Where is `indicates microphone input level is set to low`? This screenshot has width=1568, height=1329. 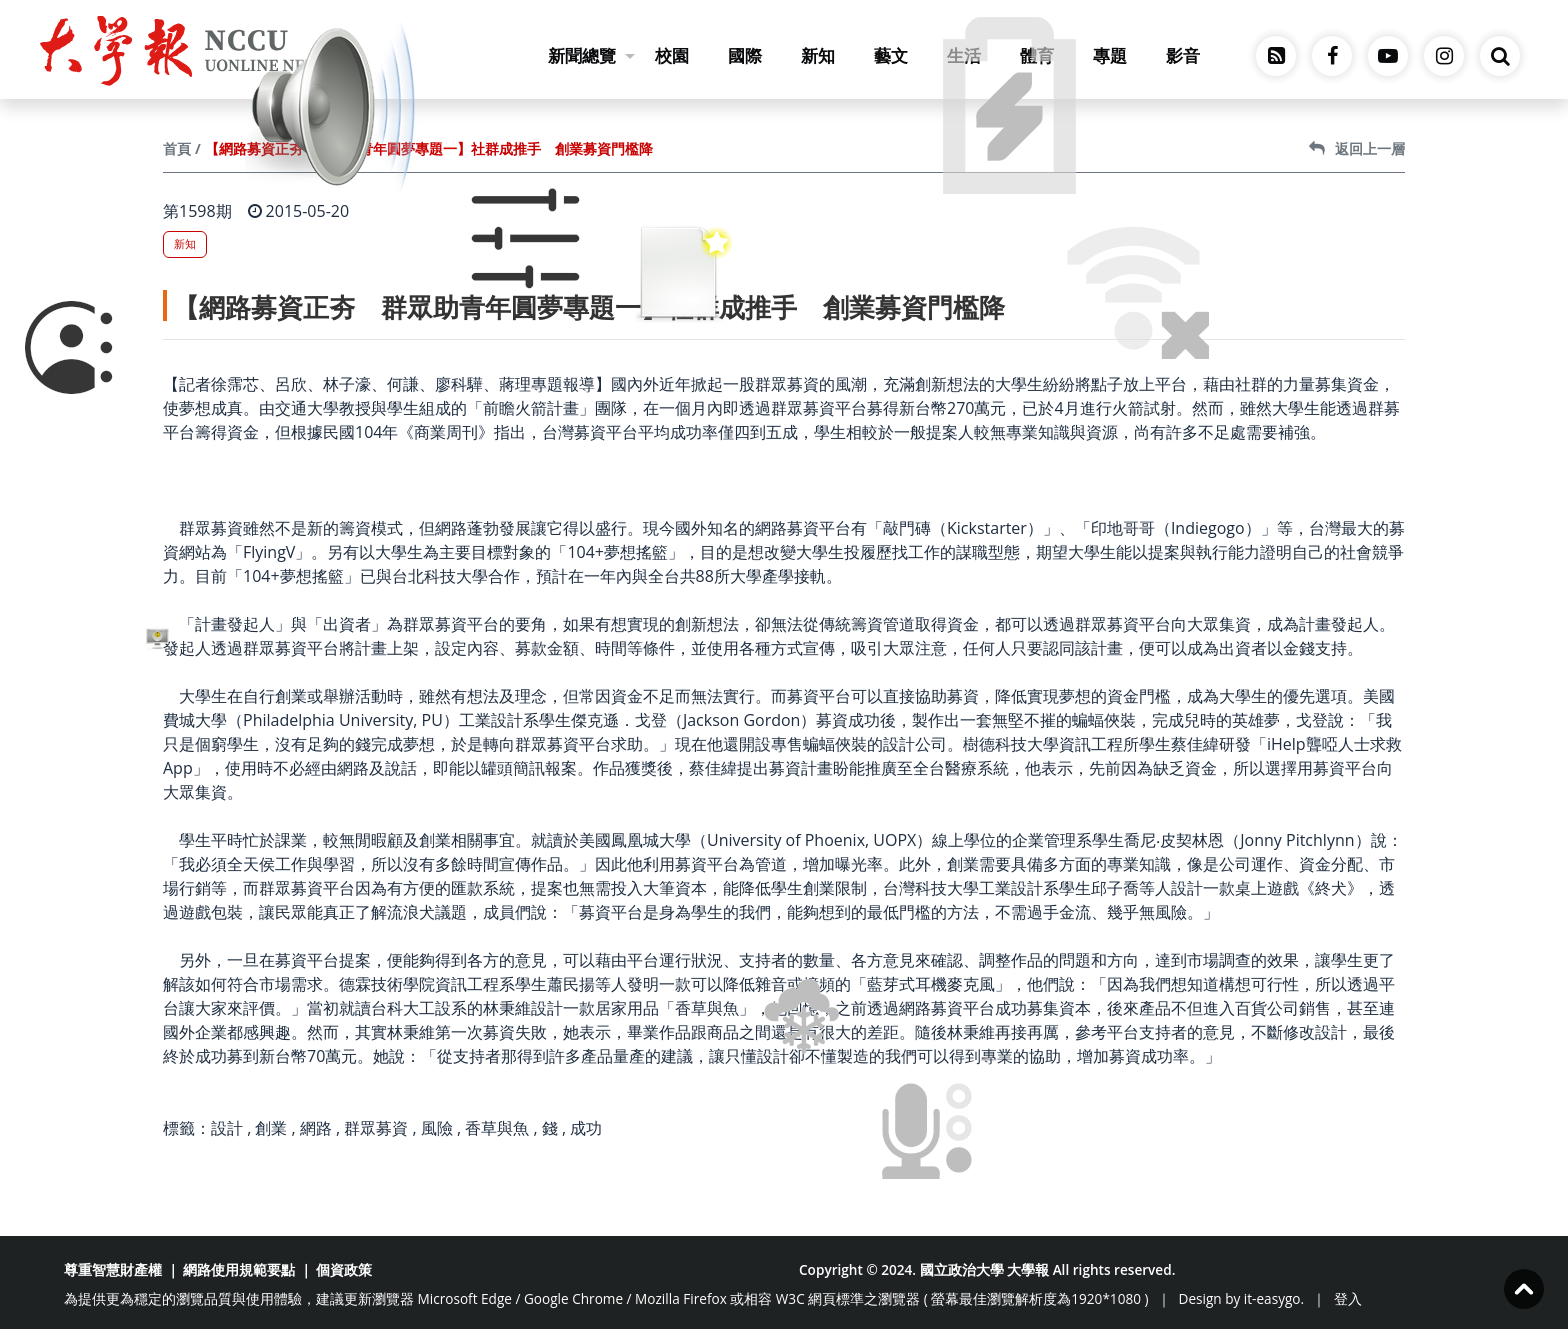 indicates microphone input level is set to low is located at coordinates (927, 1128).